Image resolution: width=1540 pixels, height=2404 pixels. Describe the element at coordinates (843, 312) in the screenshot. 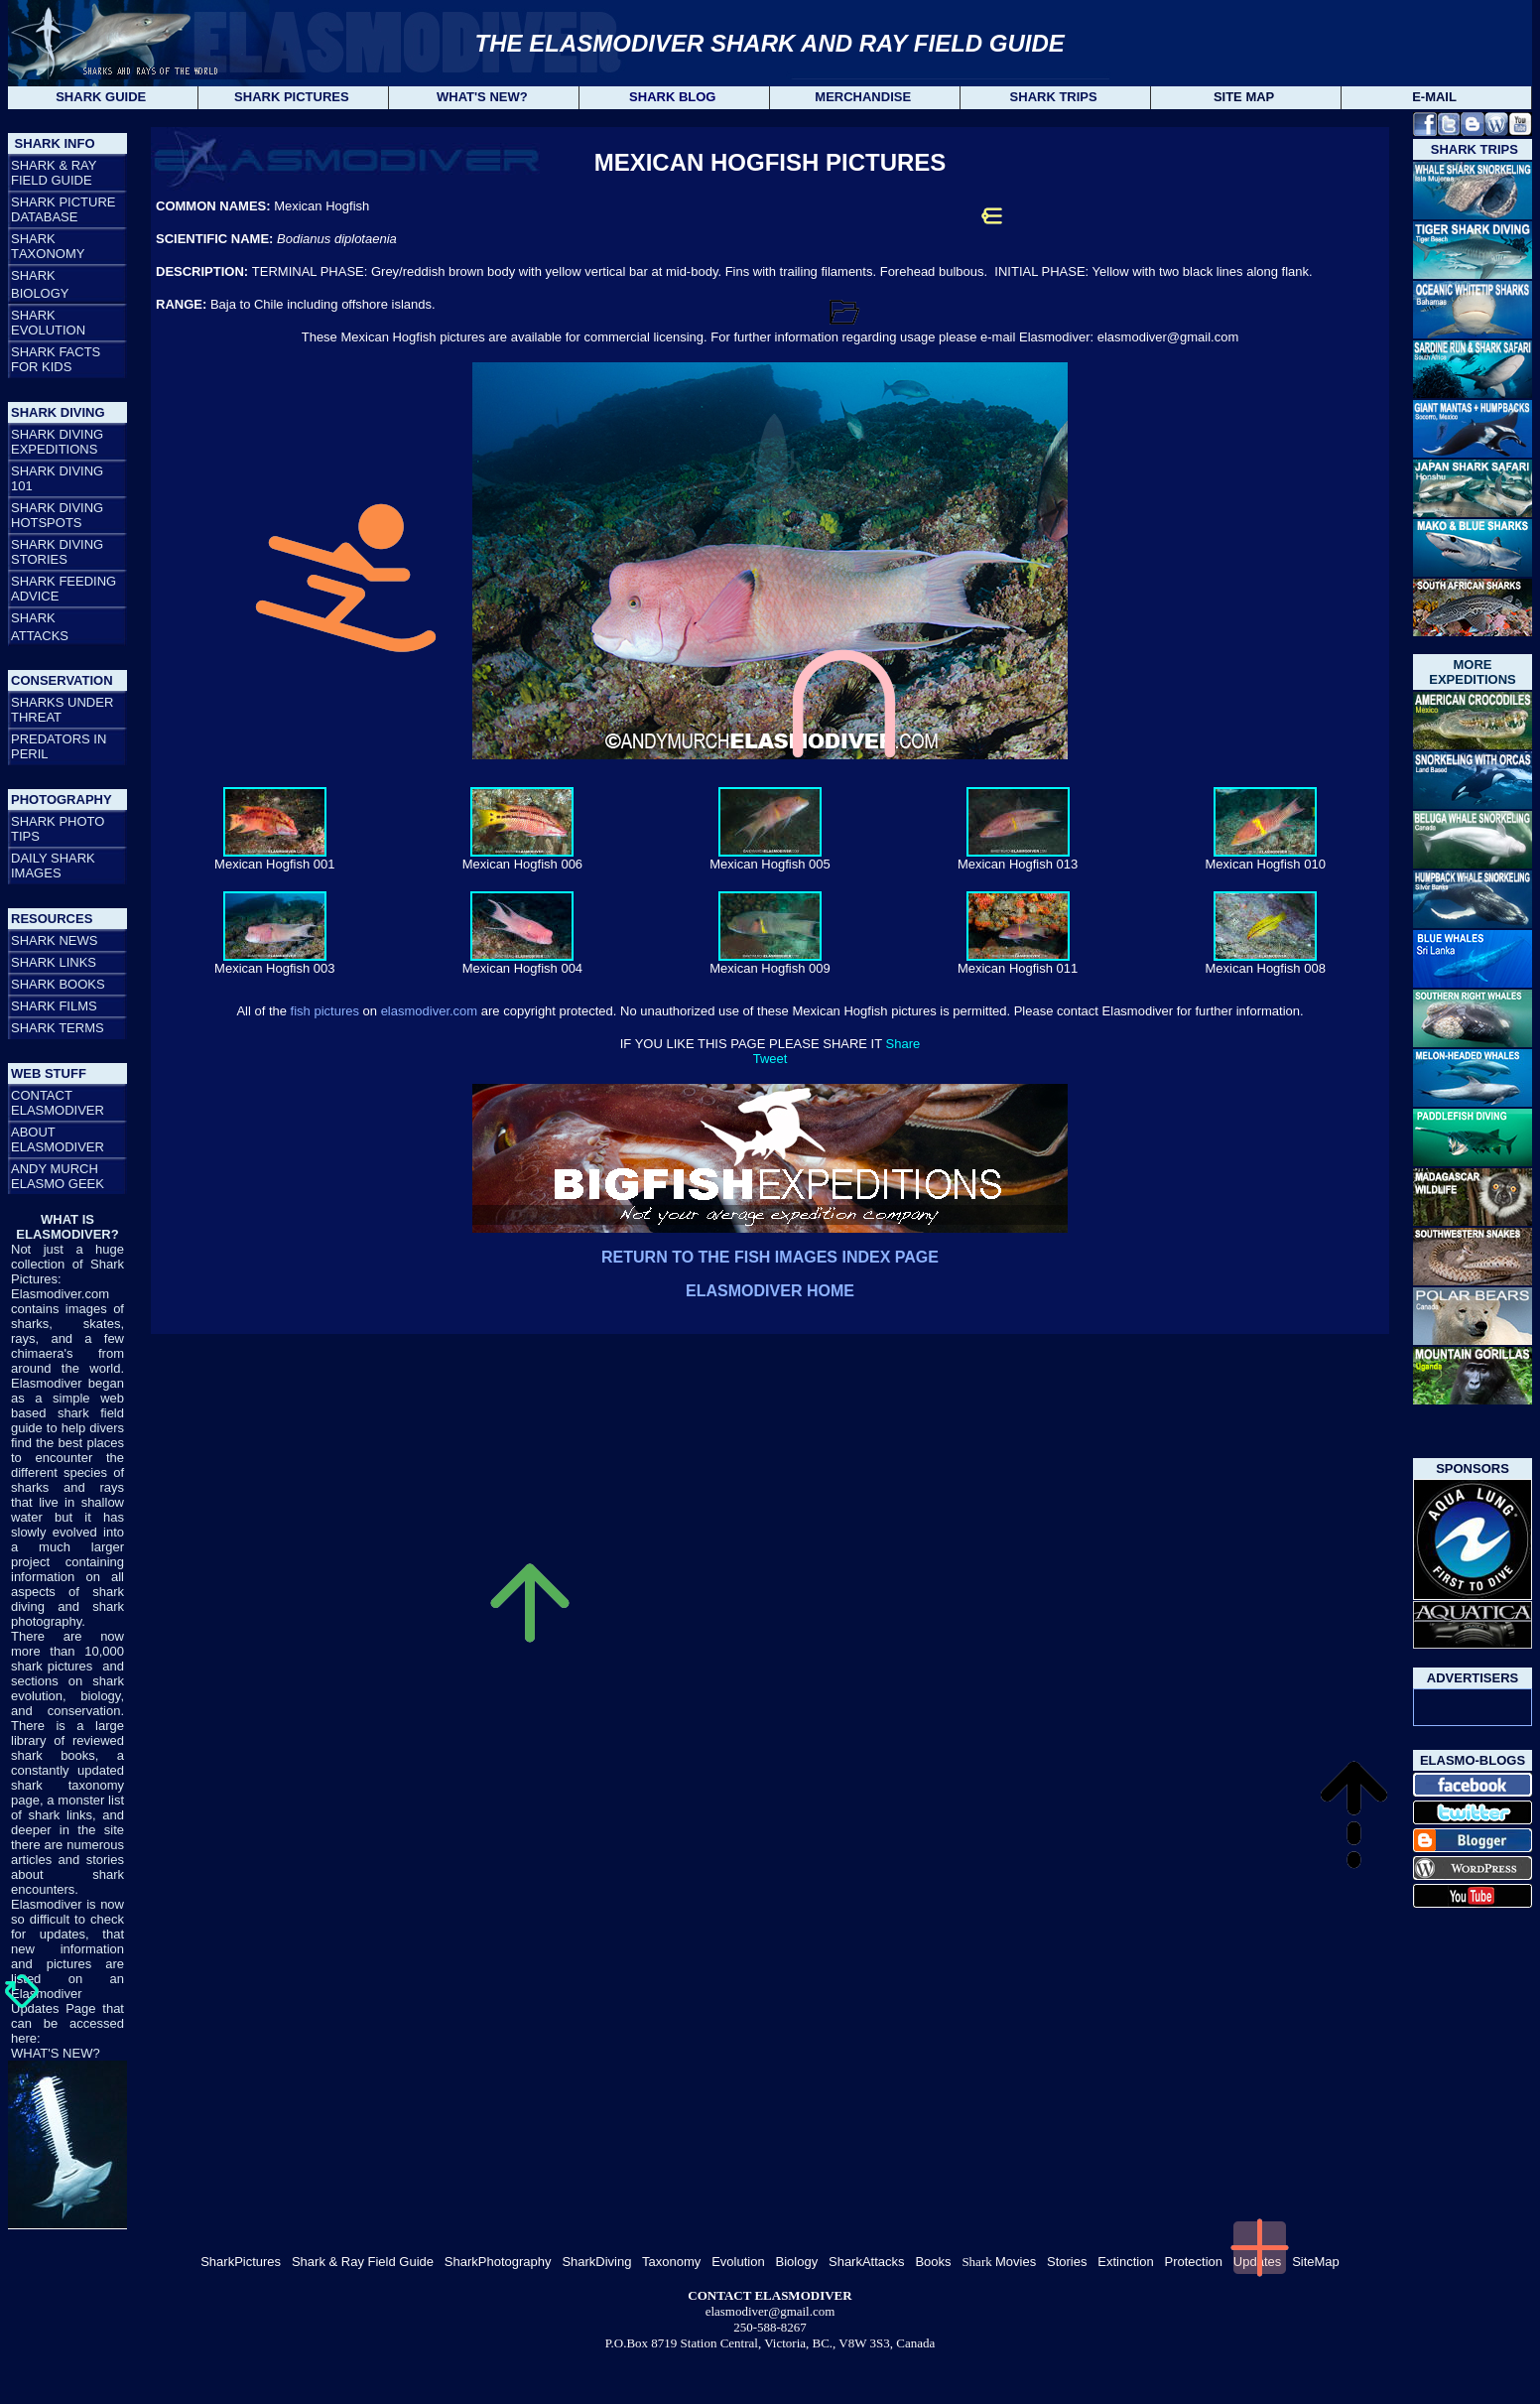

I see `an open folder in the file explorer` at that location.